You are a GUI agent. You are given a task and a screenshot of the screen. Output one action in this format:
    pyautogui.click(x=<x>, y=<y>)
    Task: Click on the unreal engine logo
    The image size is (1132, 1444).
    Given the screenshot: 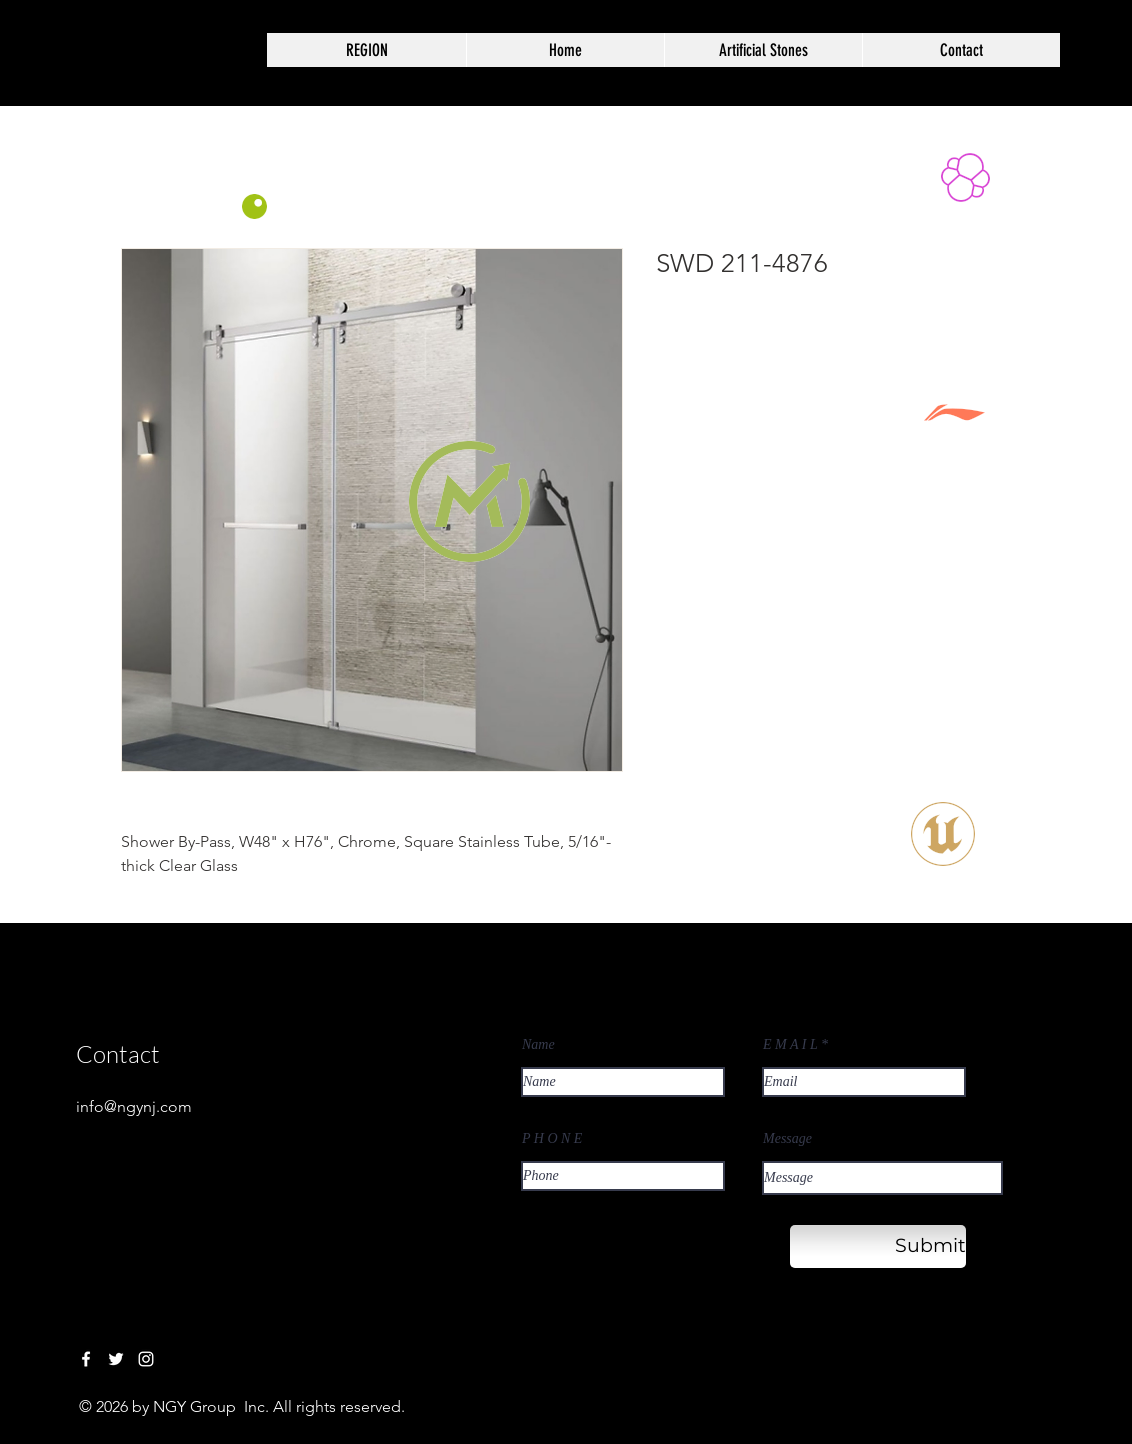 What is the action you would take?
    pyautogui.click(x=943, y=834)
    